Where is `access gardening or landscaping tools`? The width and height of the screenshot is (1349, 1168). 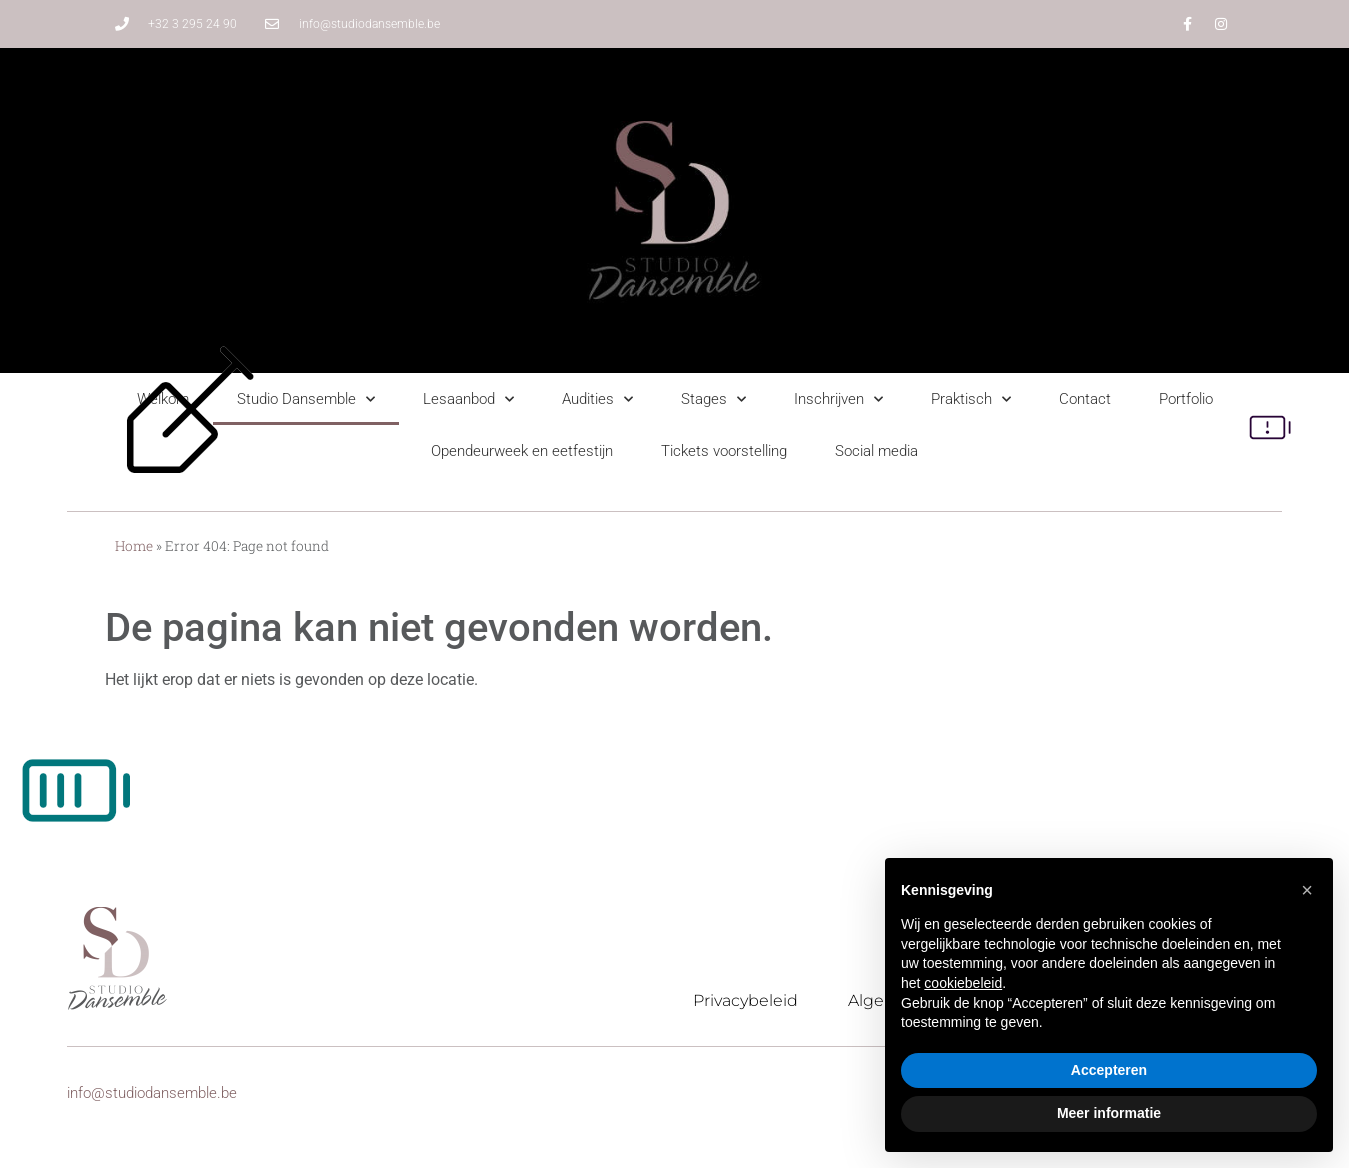
access gardening or landscaping tools is located at coordinates (188, 412).